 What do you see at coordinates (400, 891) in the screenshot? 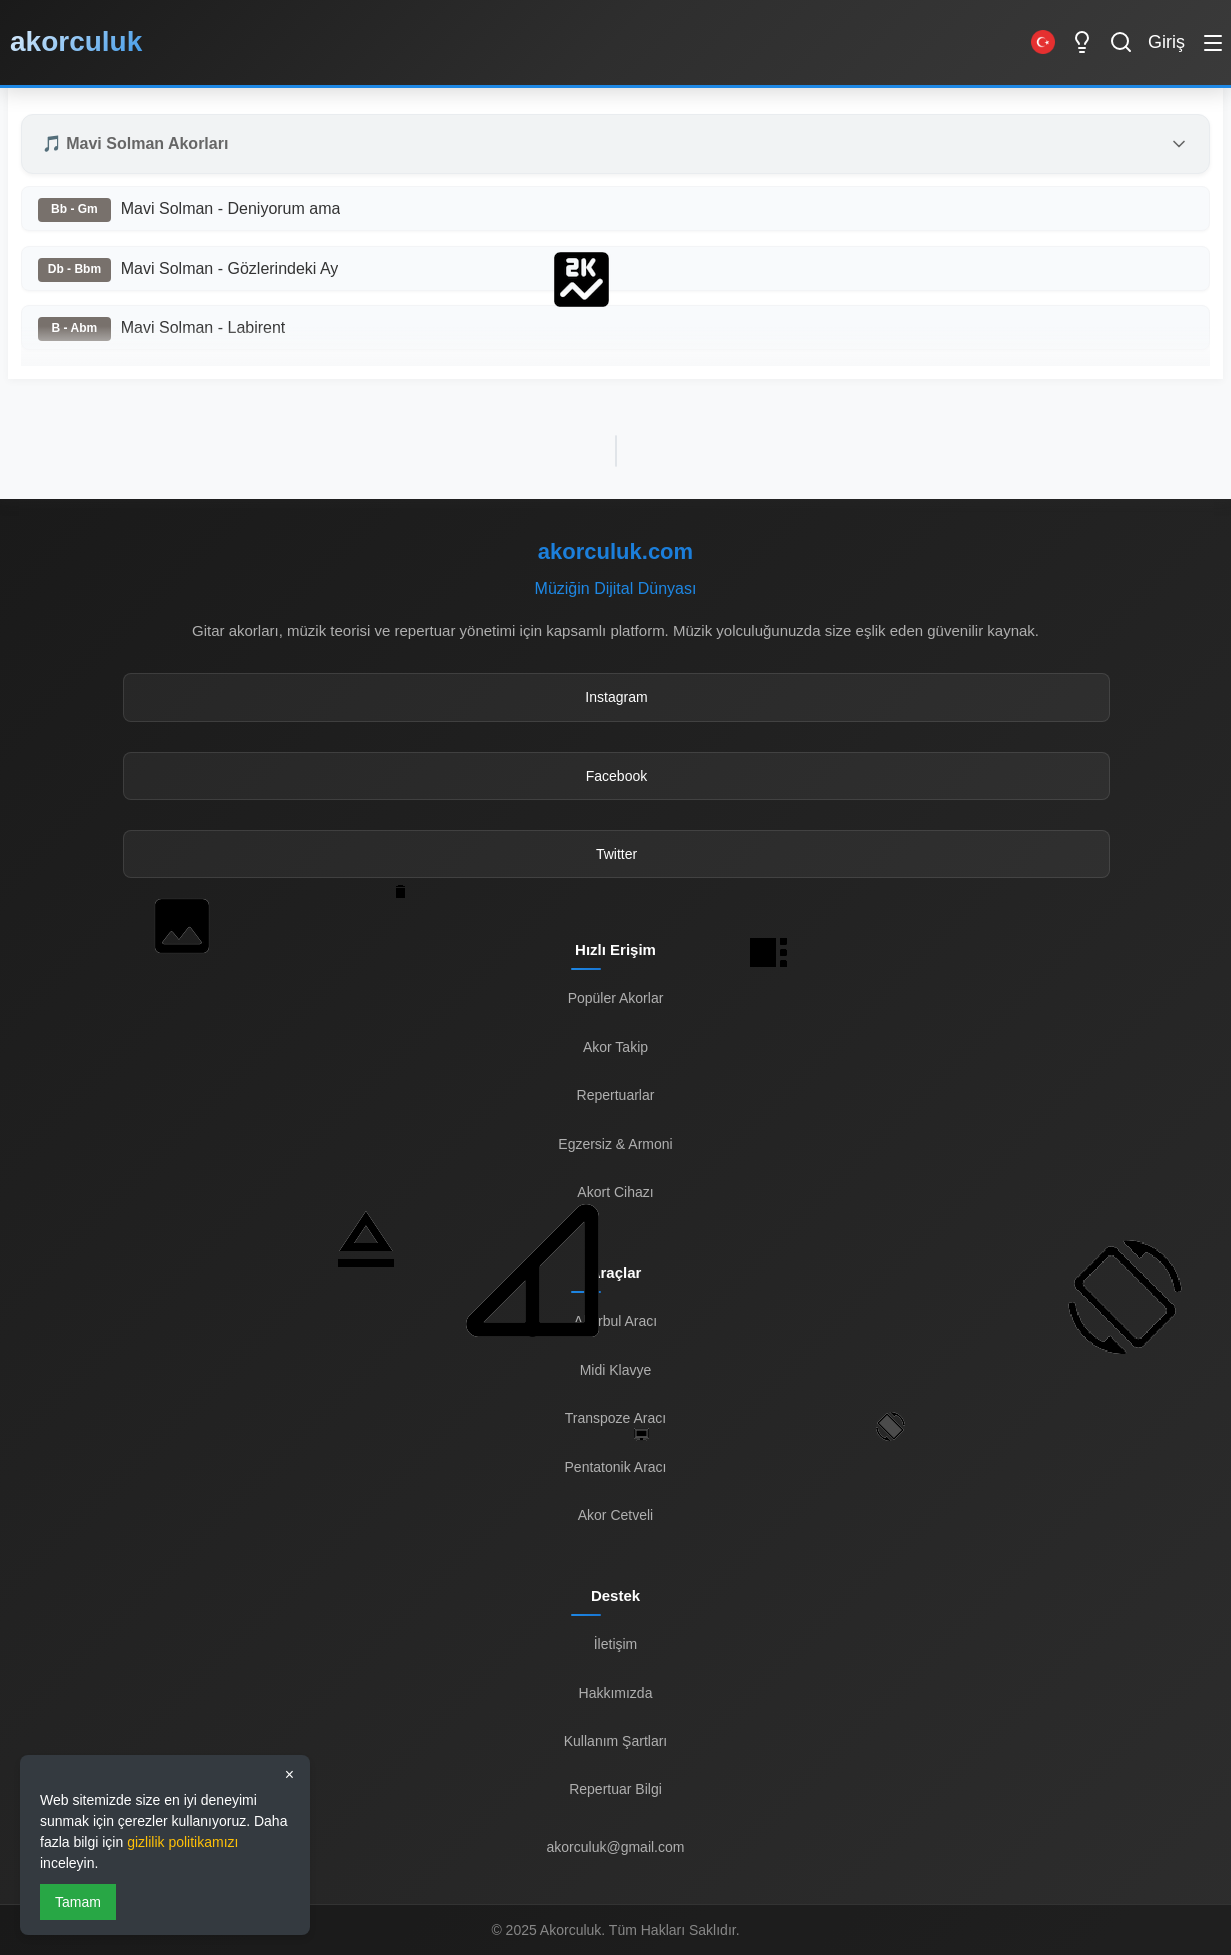
I see `delete selected item` at bounding box center [400, 891].